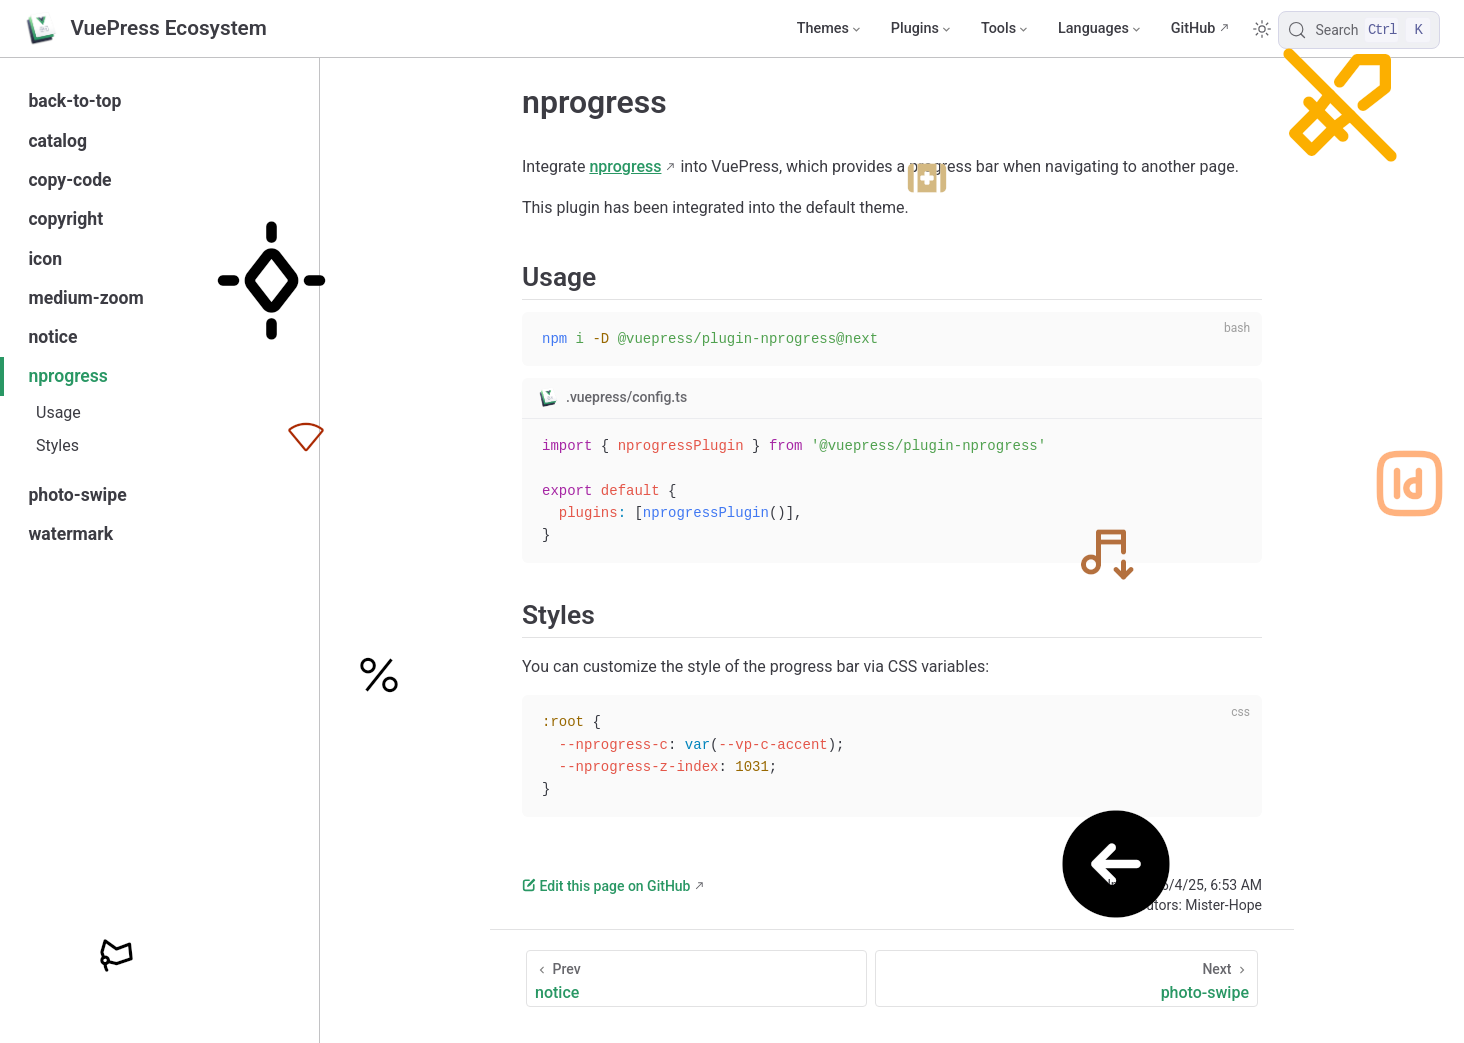  I want to click on no wifi connection available, so click(306, 437).